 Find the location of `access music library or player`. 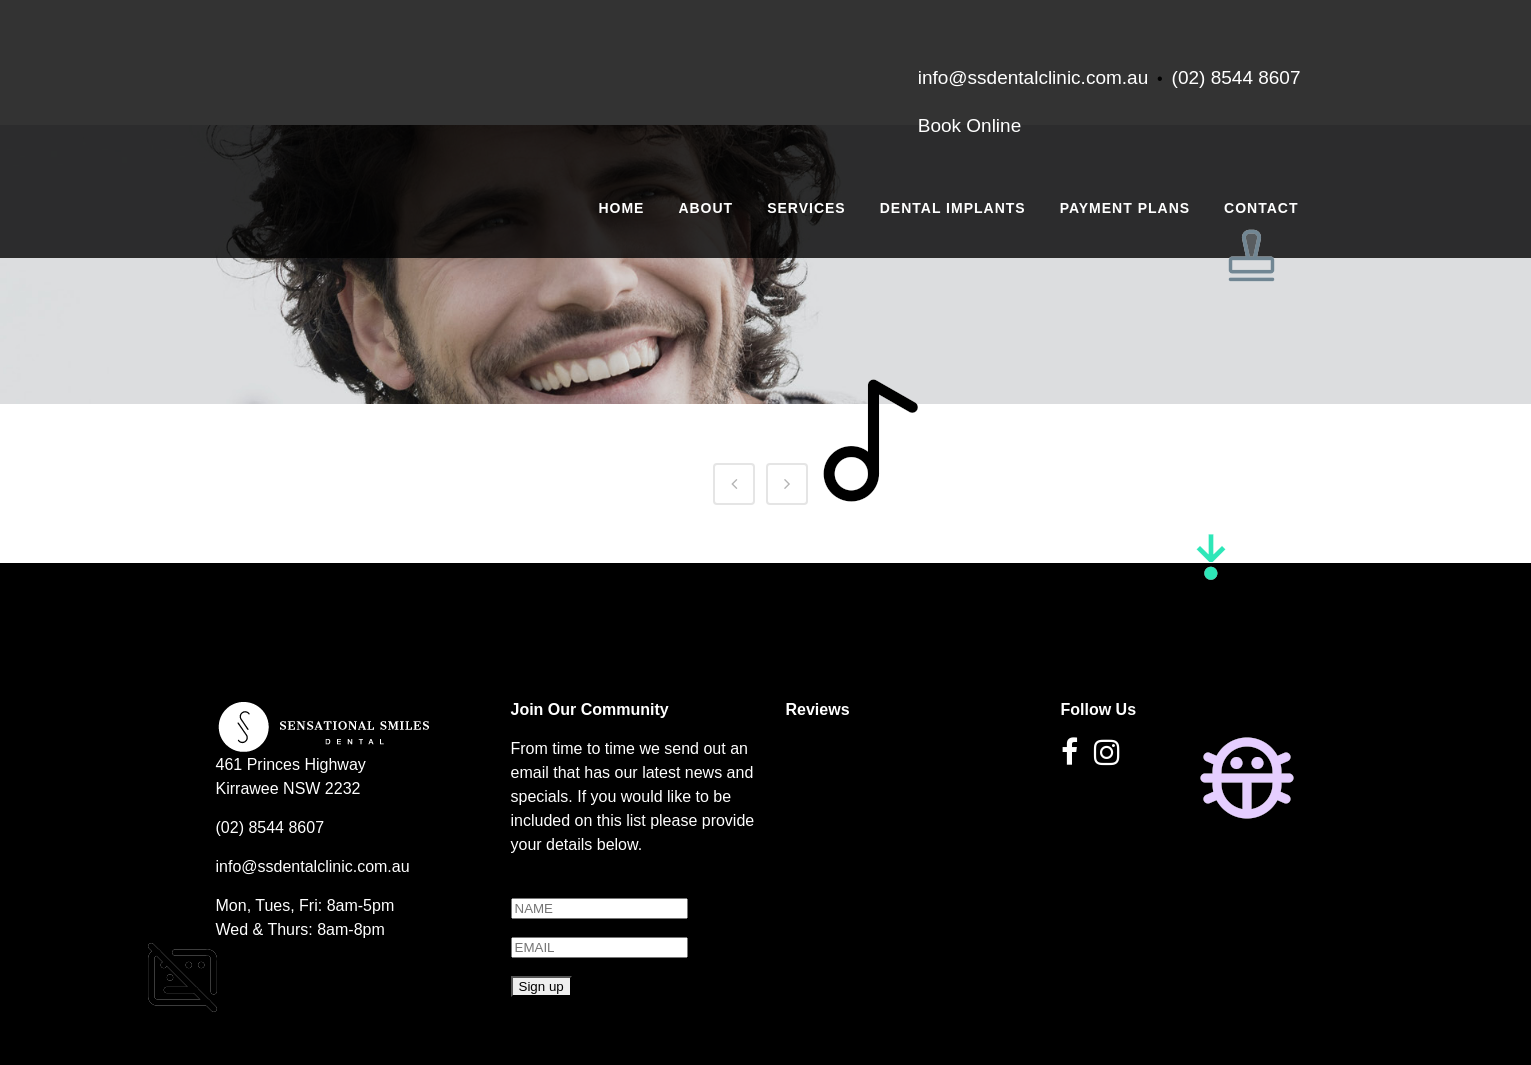

access music library or player is located at coordinates (873, 440).